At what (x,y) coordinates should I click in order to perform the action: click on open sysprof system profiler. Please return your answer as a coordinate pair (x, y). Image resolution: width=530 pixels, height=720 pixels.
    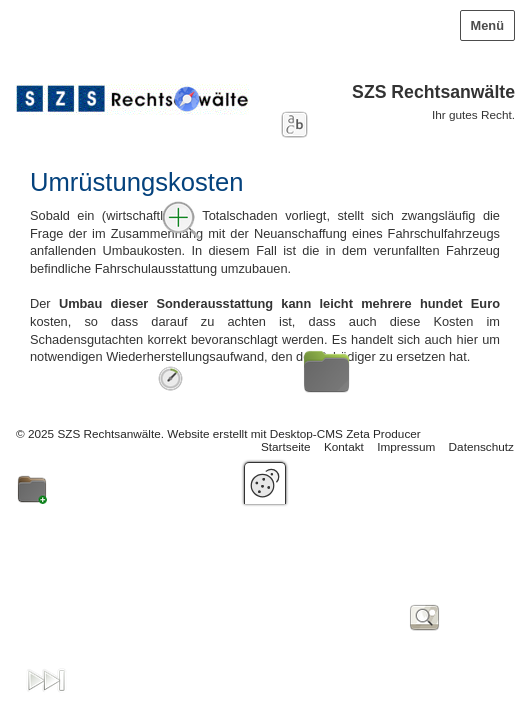
    Looking at the image, I should click on (170, 378).